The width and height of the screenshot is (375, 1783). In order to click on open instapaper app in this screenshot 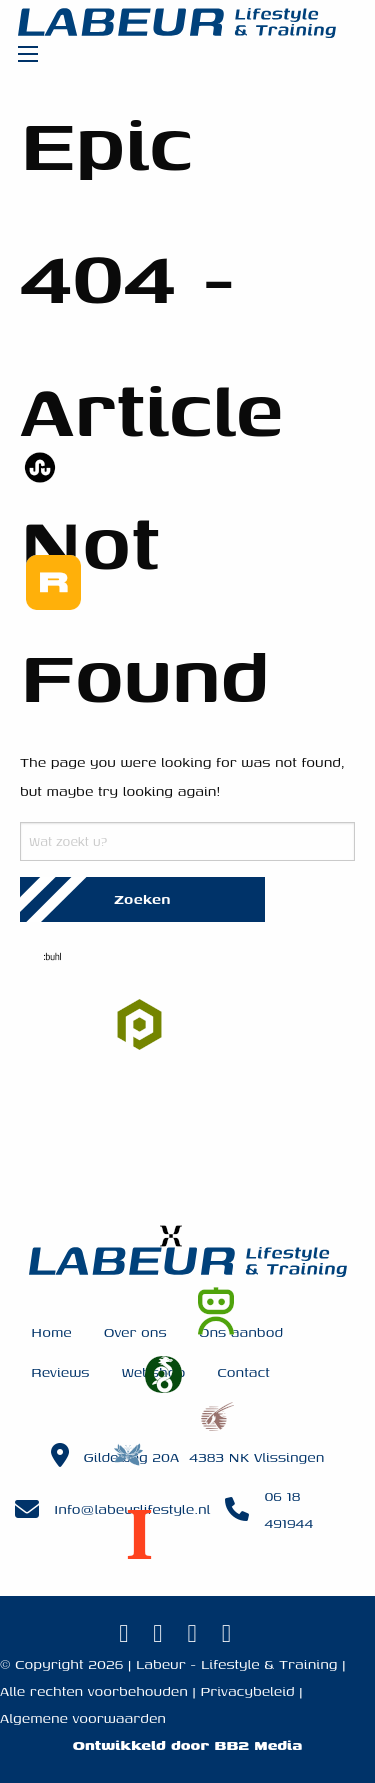, I will do `click(139, 1534)`.